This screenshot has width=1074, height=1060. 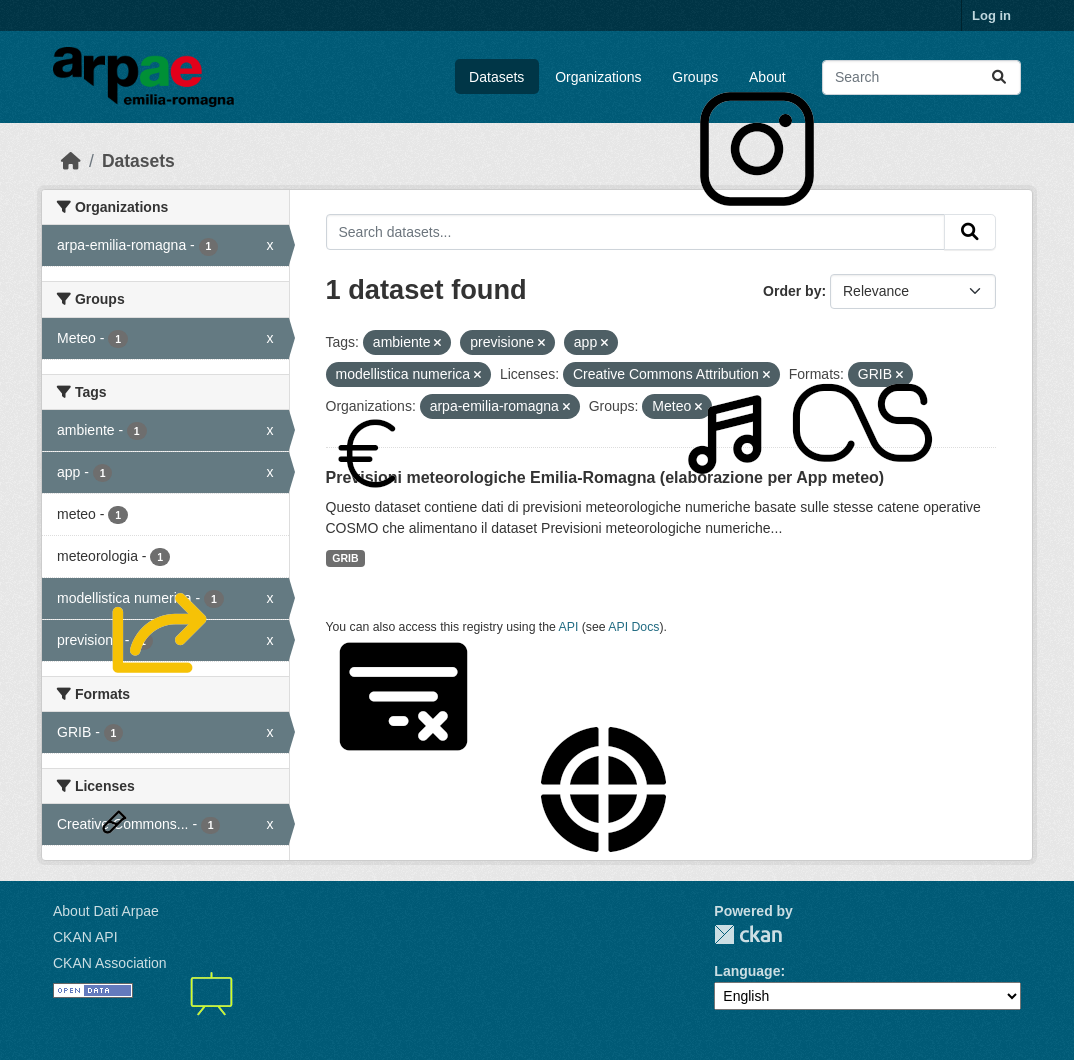 I want to click on clear all active filters, so click(x=403, y=696).